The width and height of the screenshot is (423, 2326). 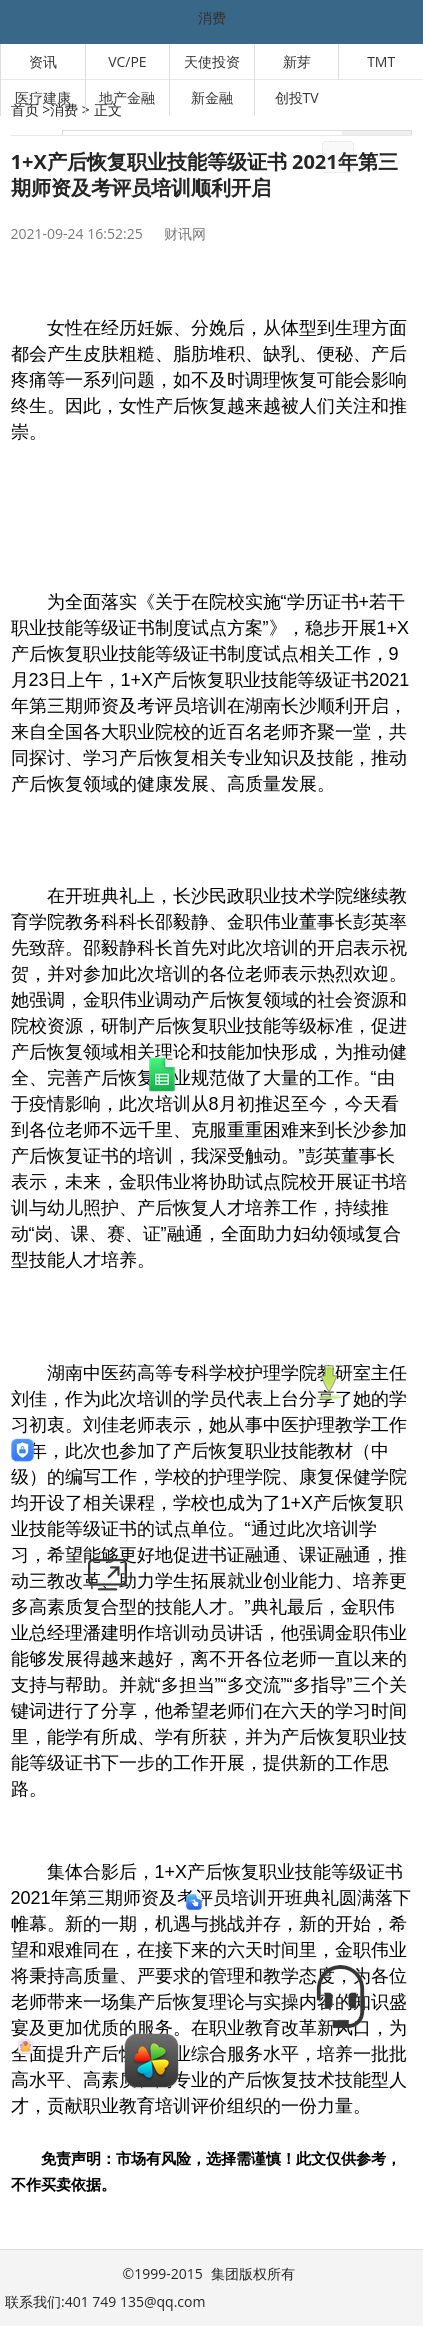 What do you see at coordinates (340, 1996) in the screenshot?
I see `audio or headset settings` at bounding box center [340, 1996].